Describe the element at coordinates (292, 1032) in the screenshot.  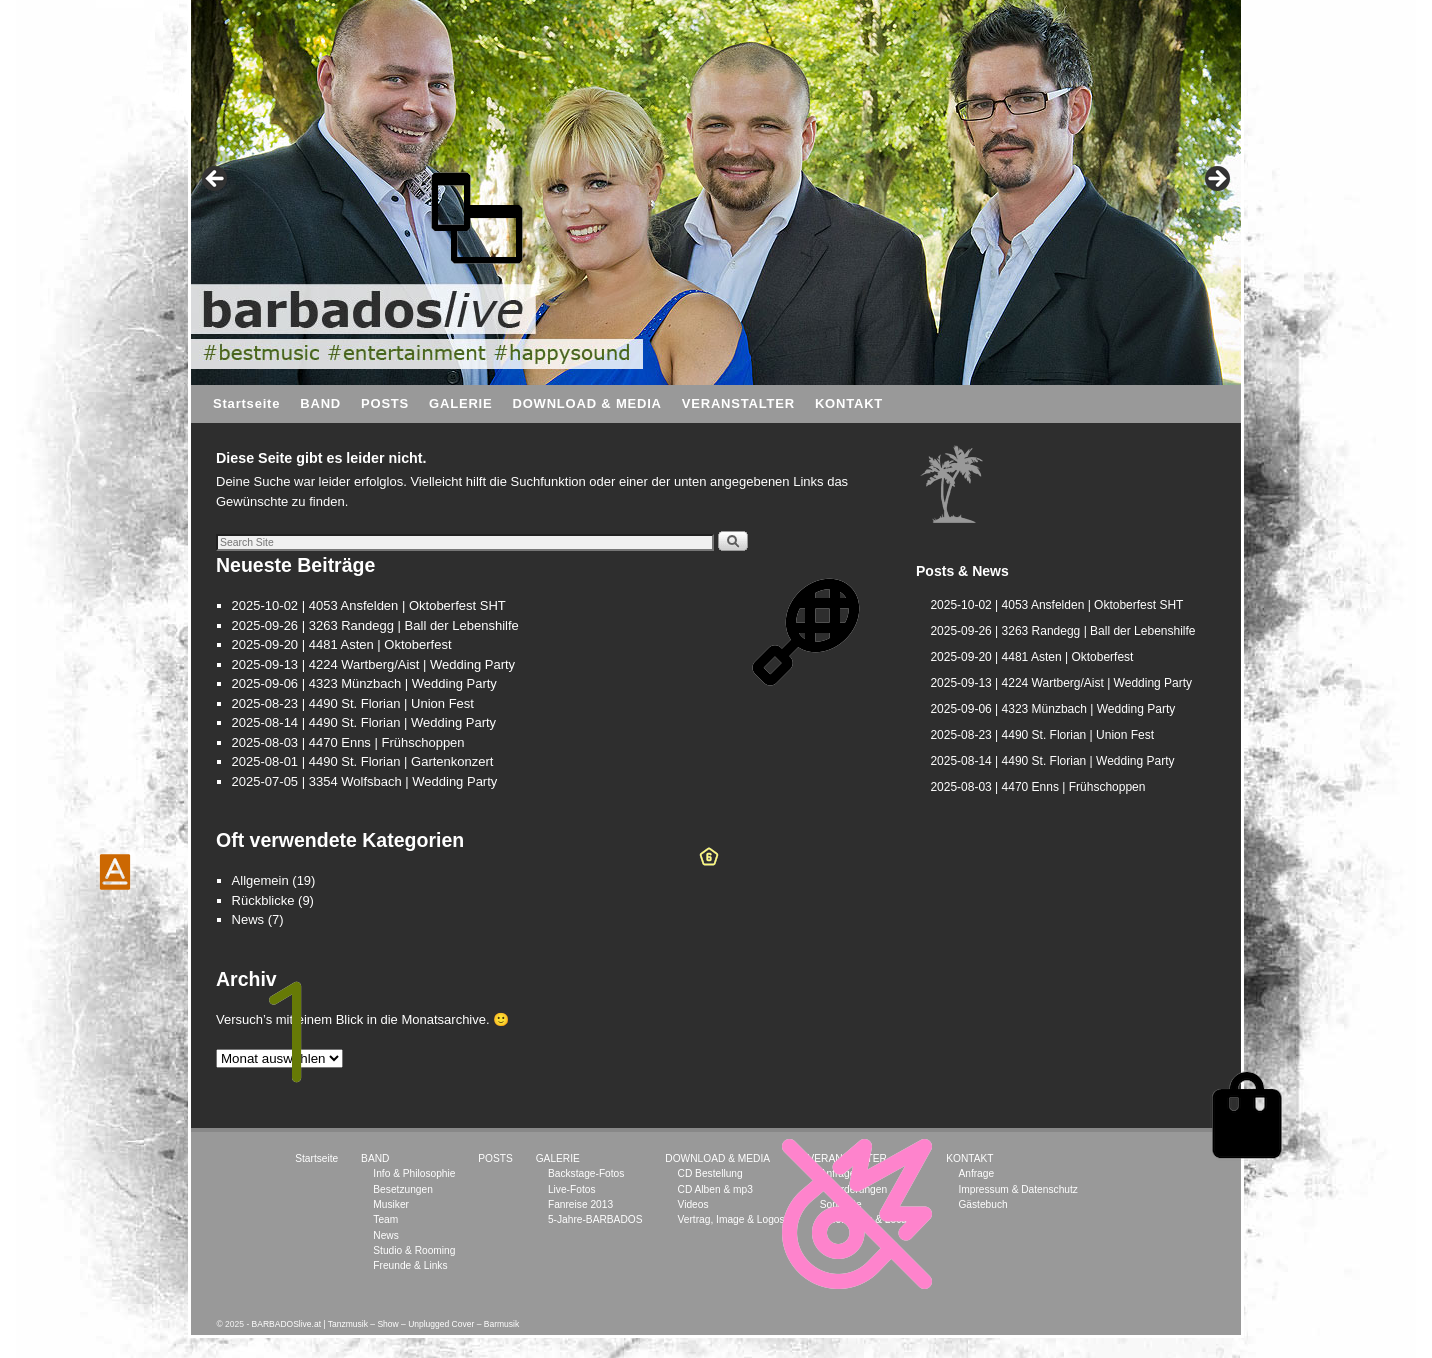
I see `indicates first place or top ranking` at that location.